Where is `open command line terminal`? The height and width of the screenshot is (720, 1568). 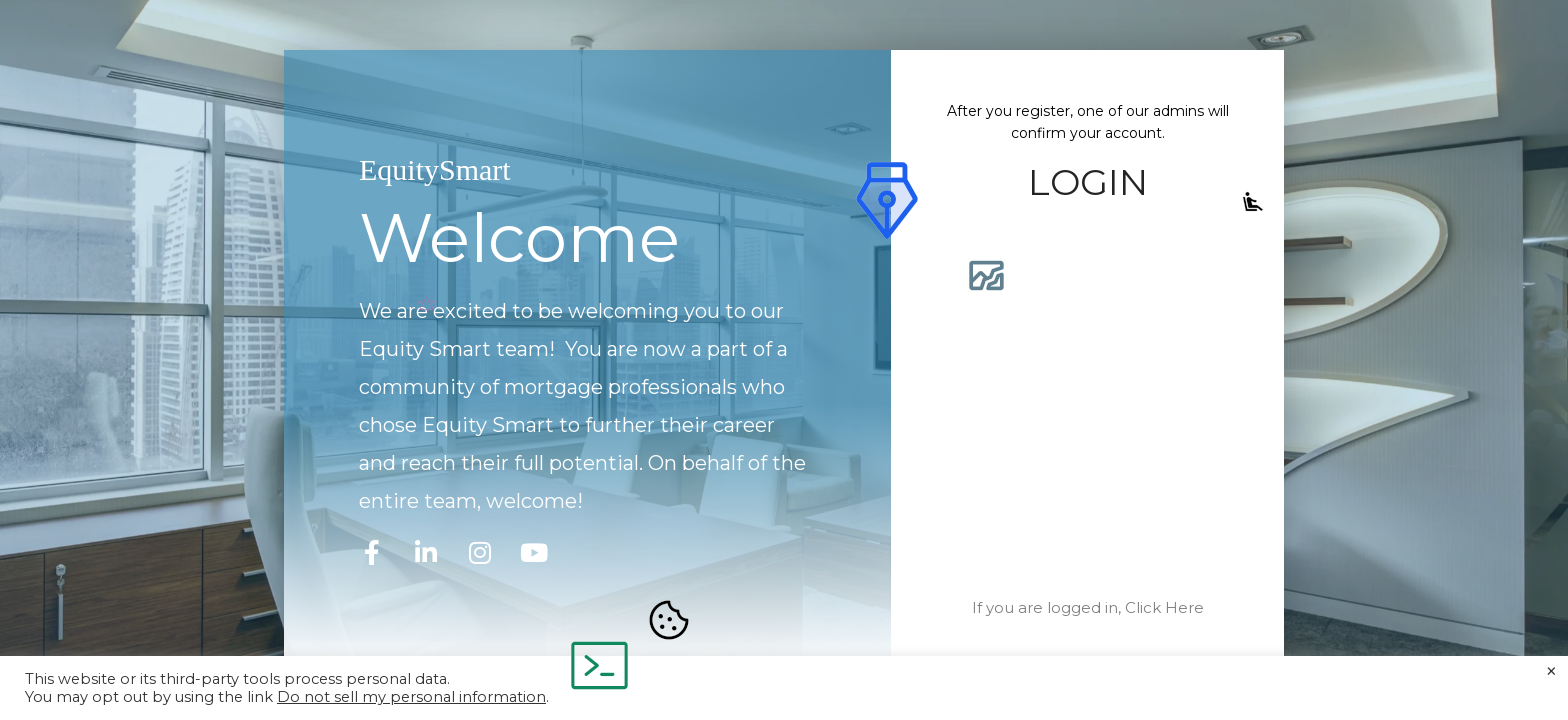
open command line terminal is located at coordinates (599, 665).